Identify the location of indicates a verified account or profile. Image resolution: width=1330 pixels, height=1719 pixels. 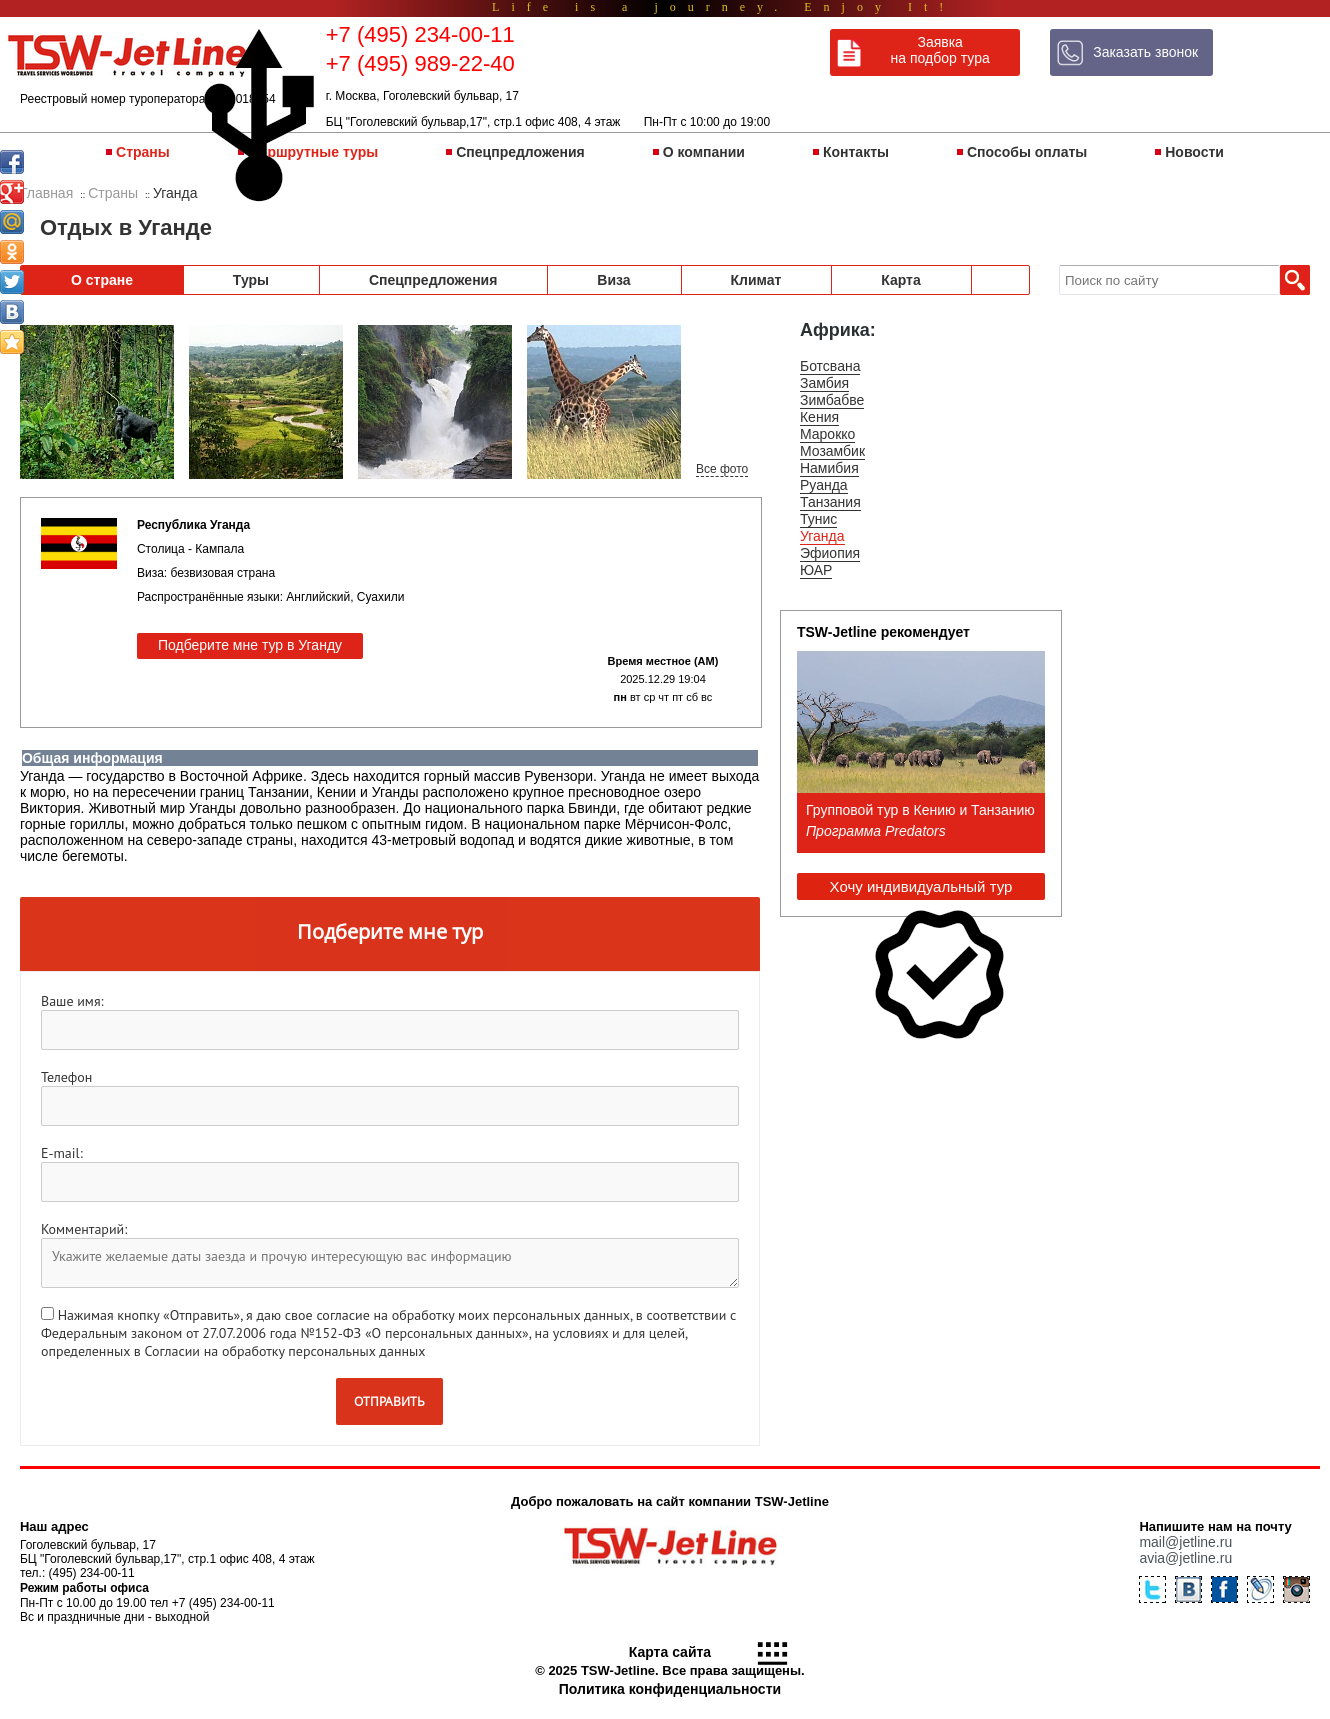
(939, 974).